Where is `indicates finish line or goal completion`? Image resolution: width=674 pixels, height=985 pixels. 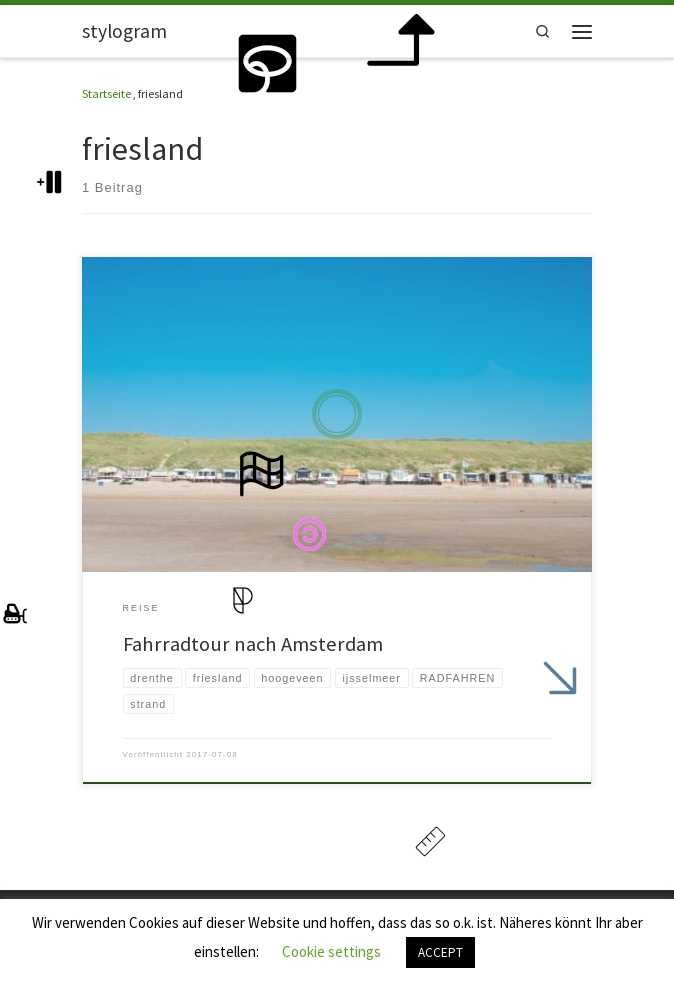 indicates finish line or goal completion is located at coordinates (260, 473).